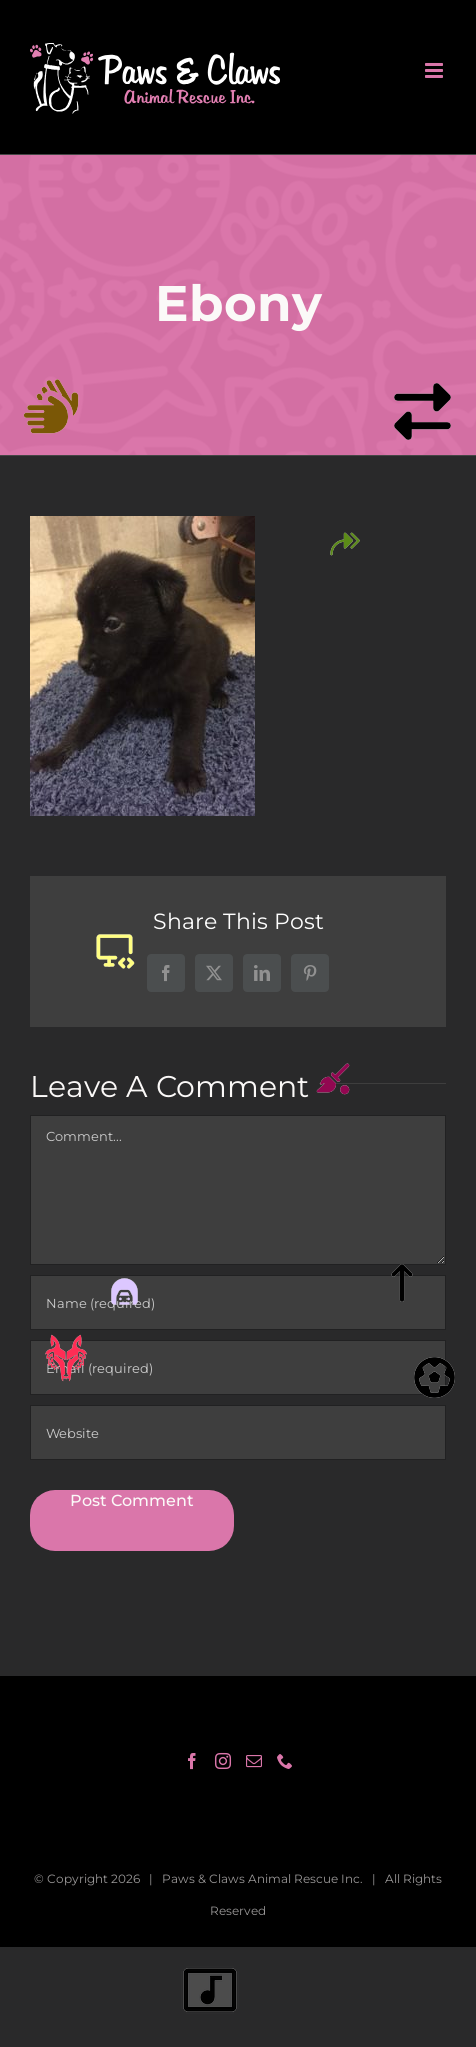  Describe the element at coordinates (51, 406) in the screenshot. I see `enable sign language interpretation` at that location.